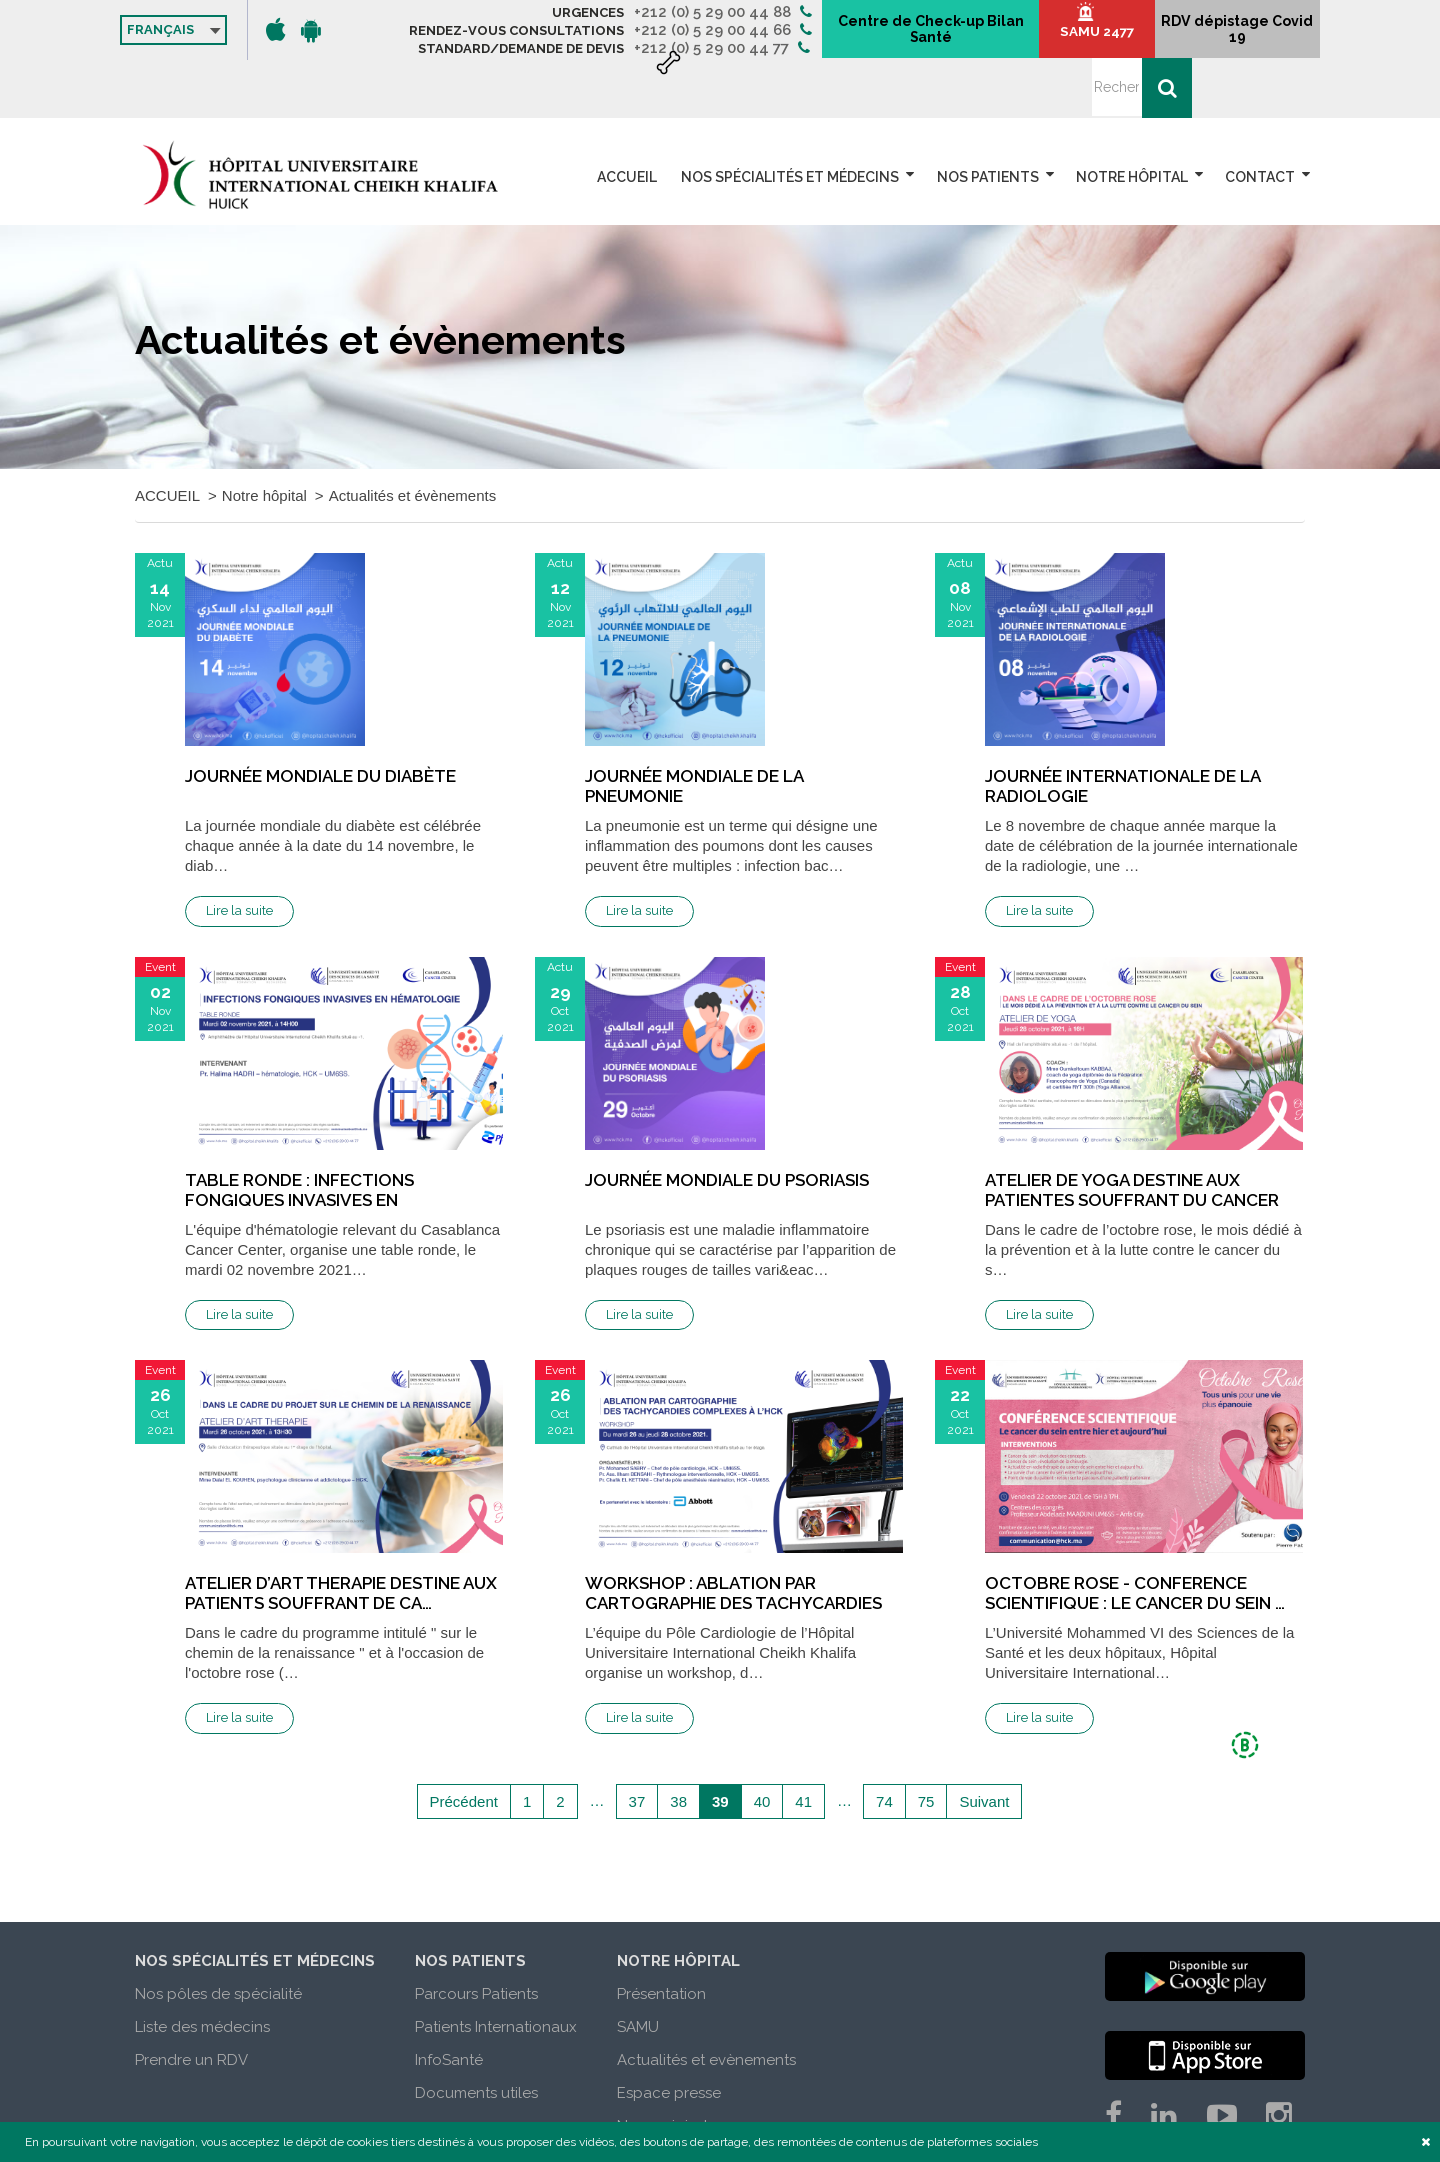 The image size is (1440, 2162). I want to click on indicates a draft or pending bold formatting option, so click(1245, 1745).